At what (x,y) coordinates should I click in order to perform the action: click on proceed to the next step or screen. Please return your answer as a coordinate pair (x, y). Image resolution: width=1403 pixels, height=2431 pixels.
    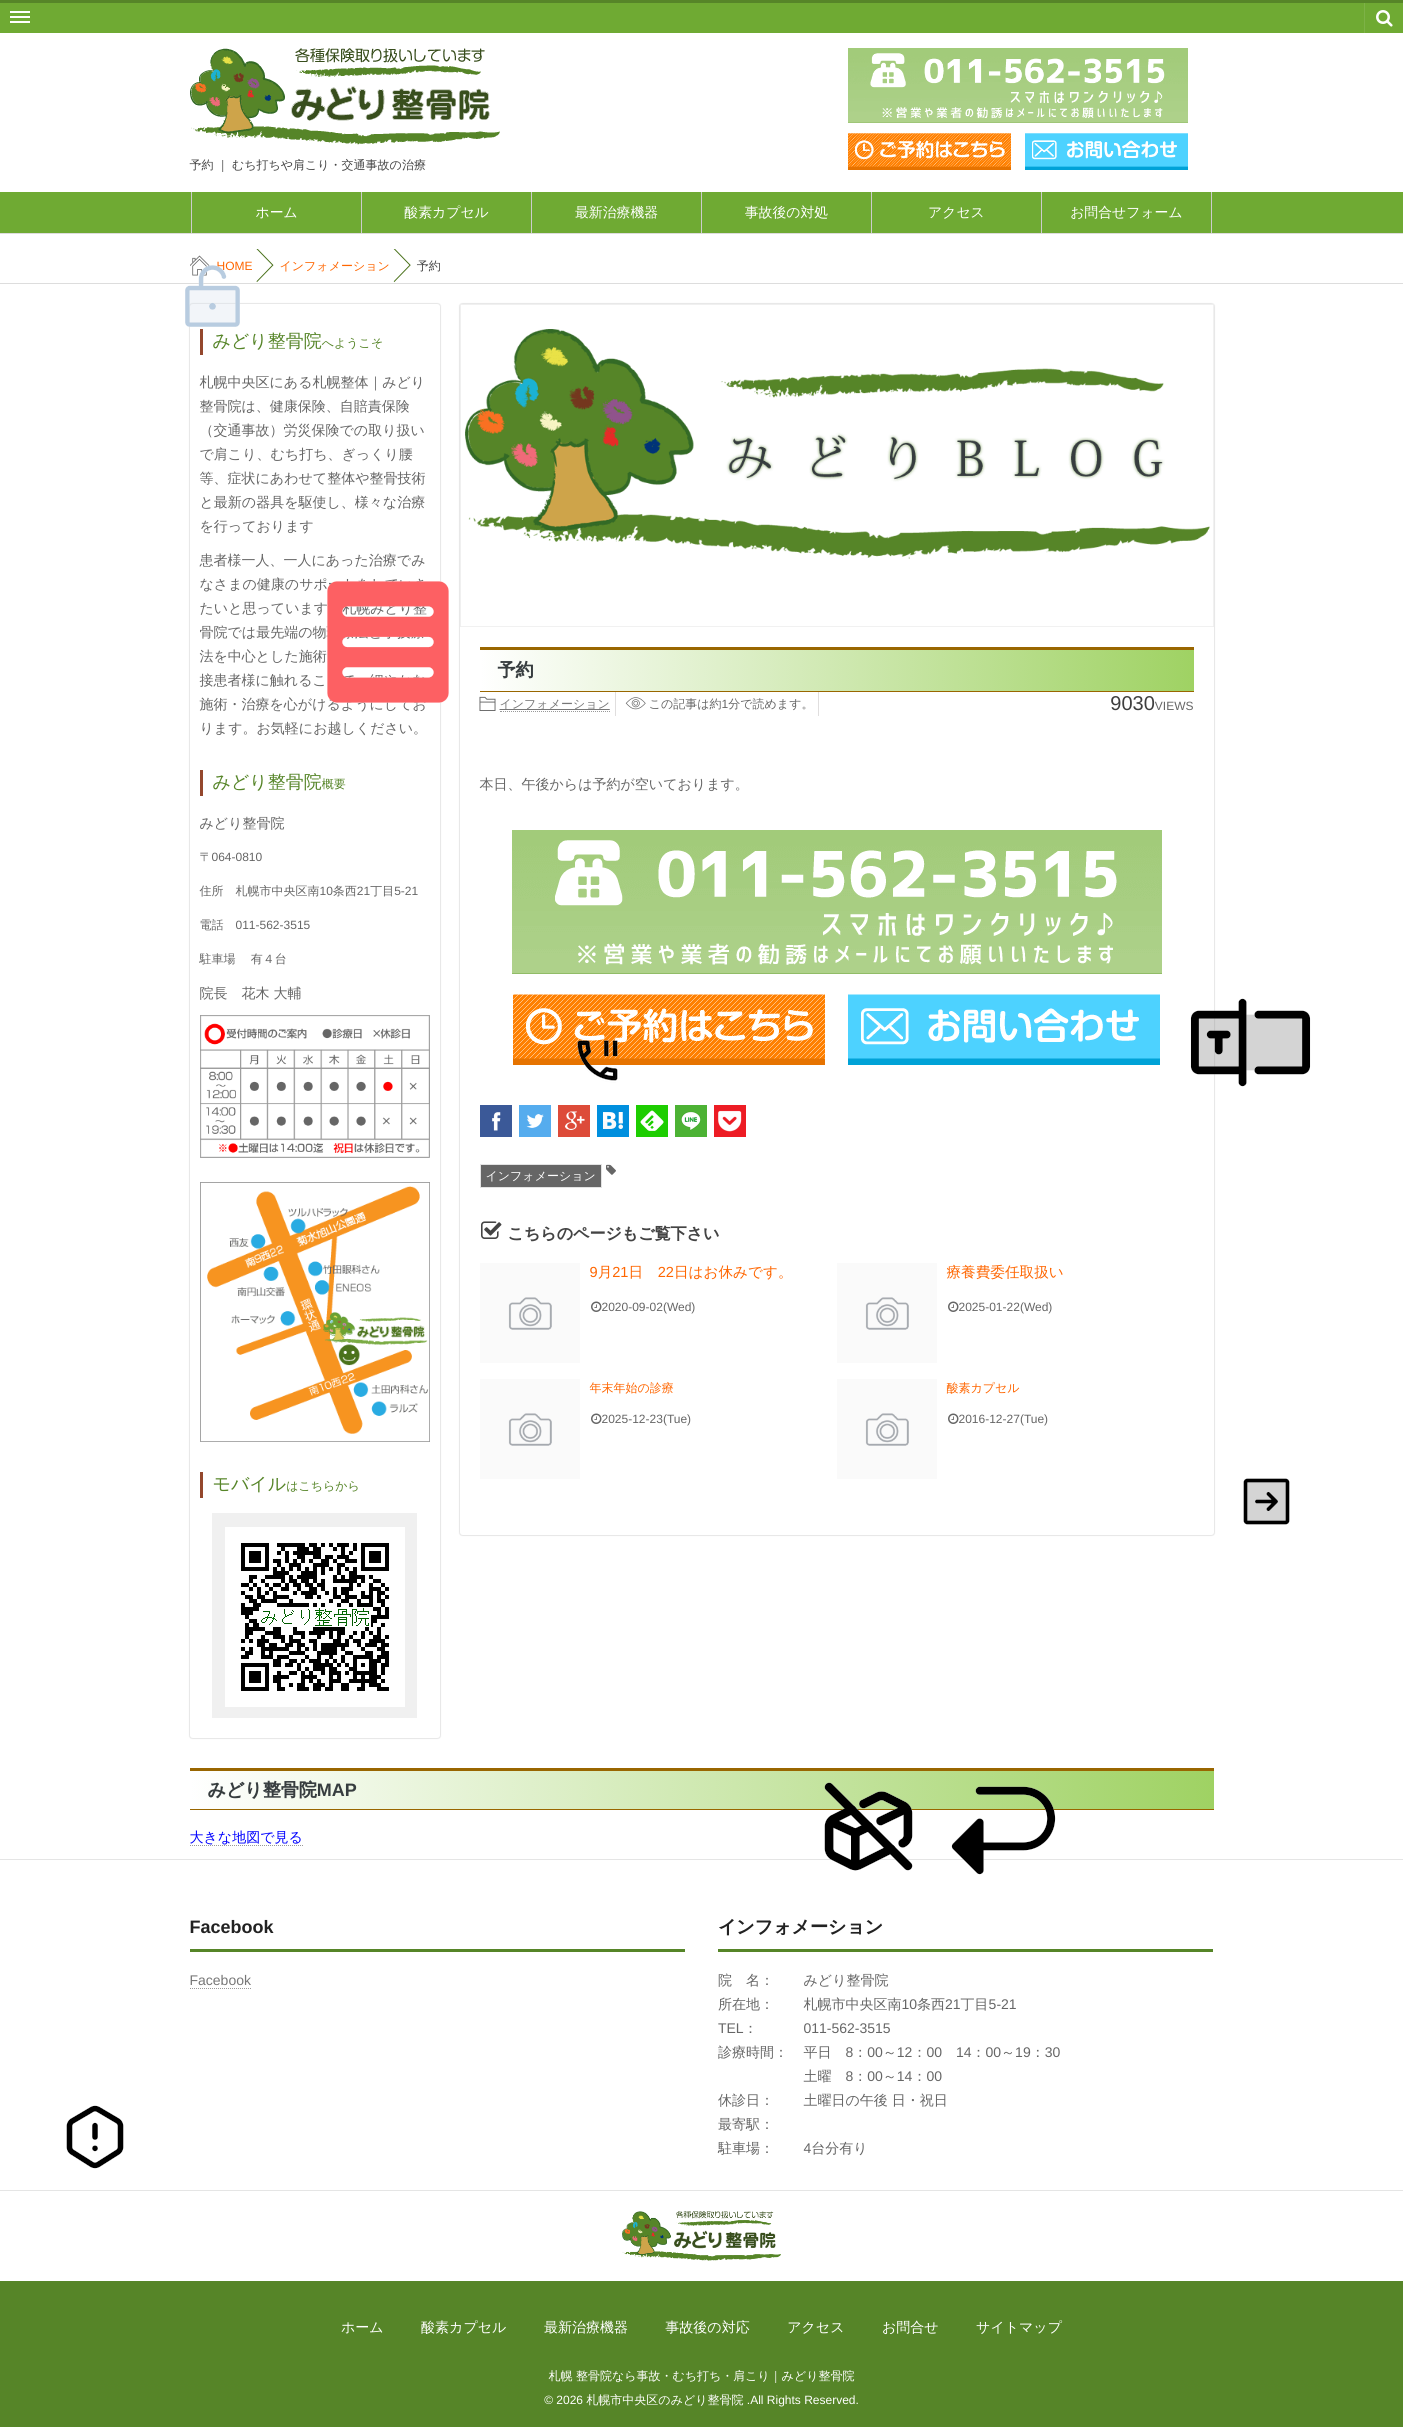
    Looking at the image, I should click on (1266, 1501).